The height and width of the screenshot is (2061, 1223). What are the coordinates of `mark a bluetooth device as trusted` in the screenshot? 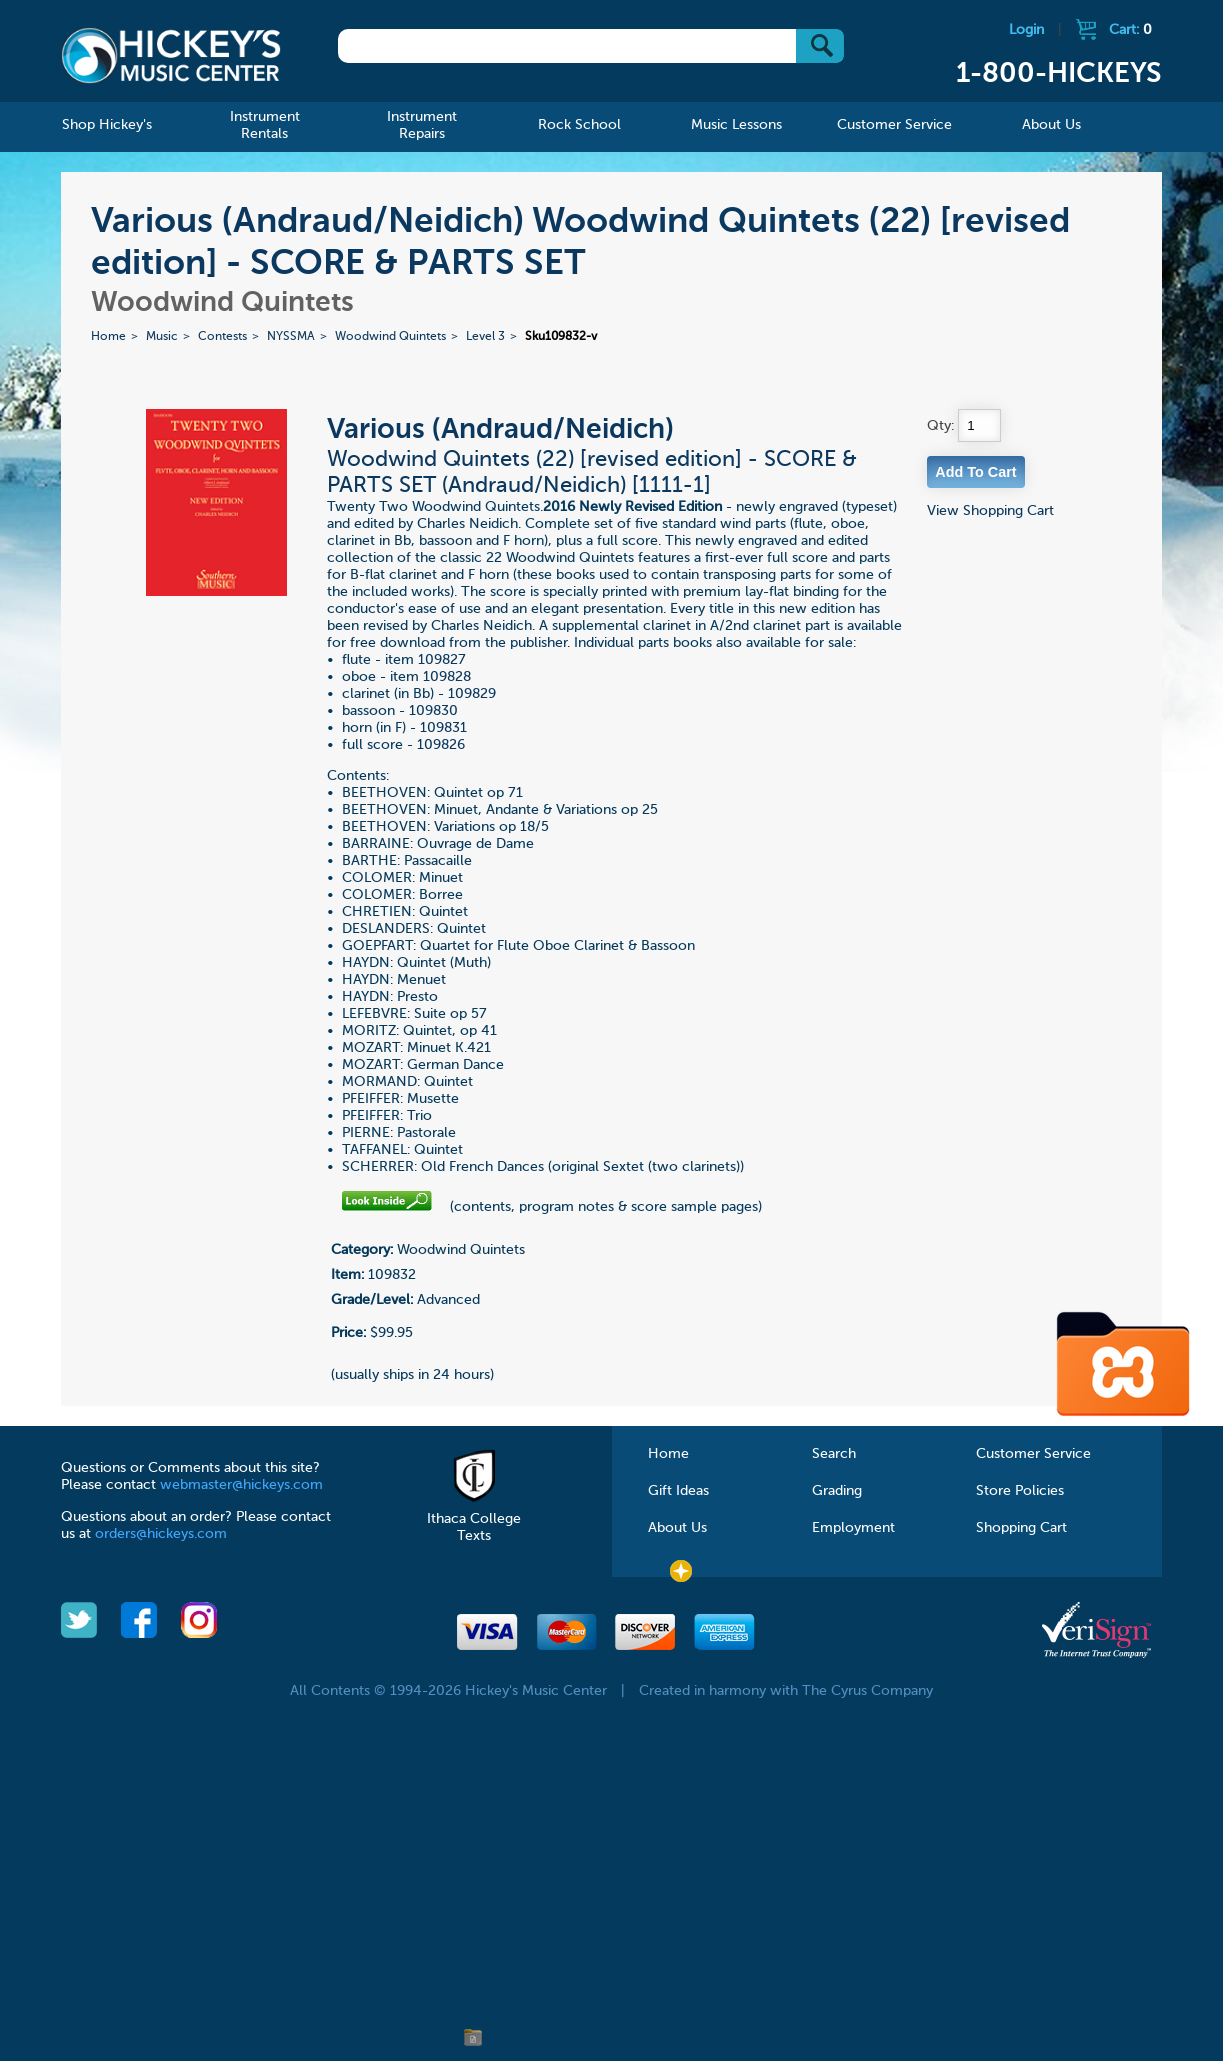 It's located at (681, 1571).